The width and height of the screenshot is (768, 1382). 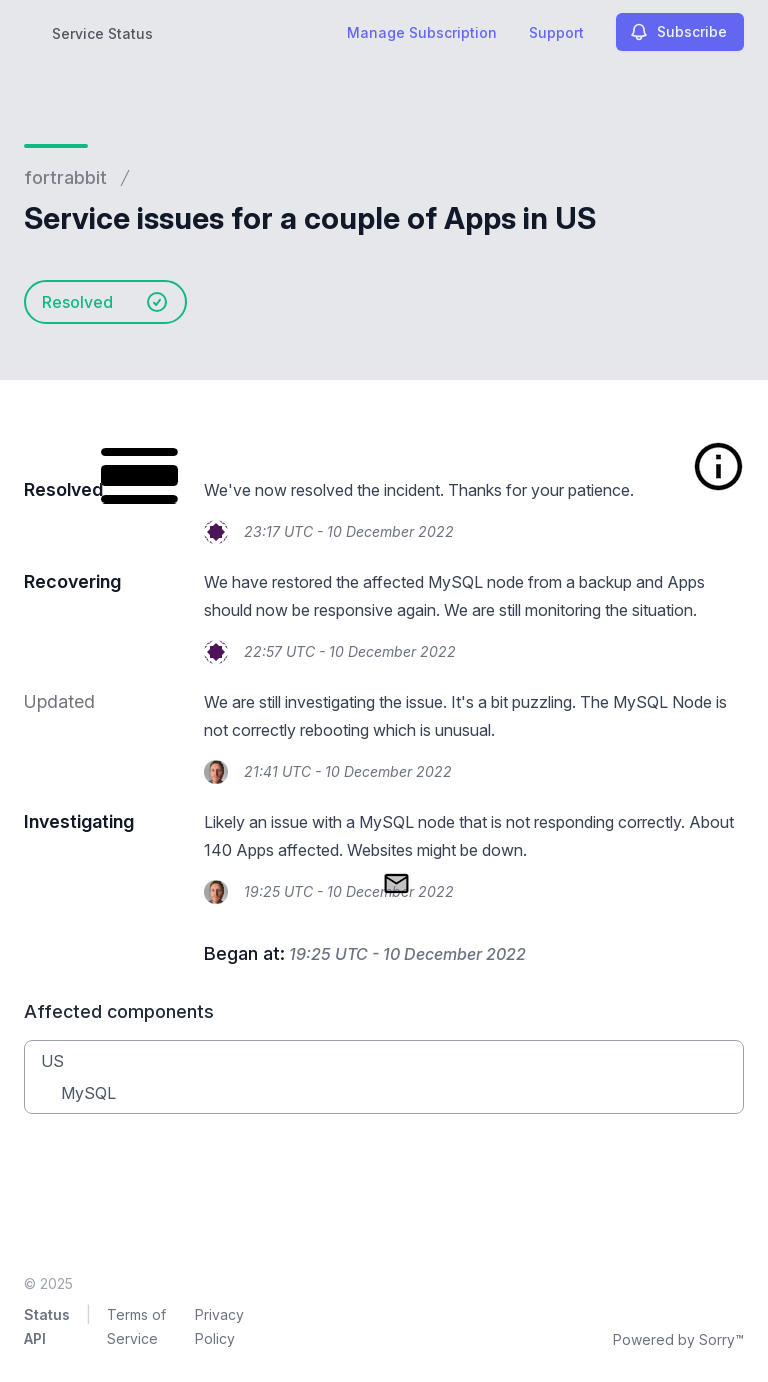 What do you see at coordinates (718, 466) in the screenshot?
I see `view more information or details` at bounding box center [718, 466].